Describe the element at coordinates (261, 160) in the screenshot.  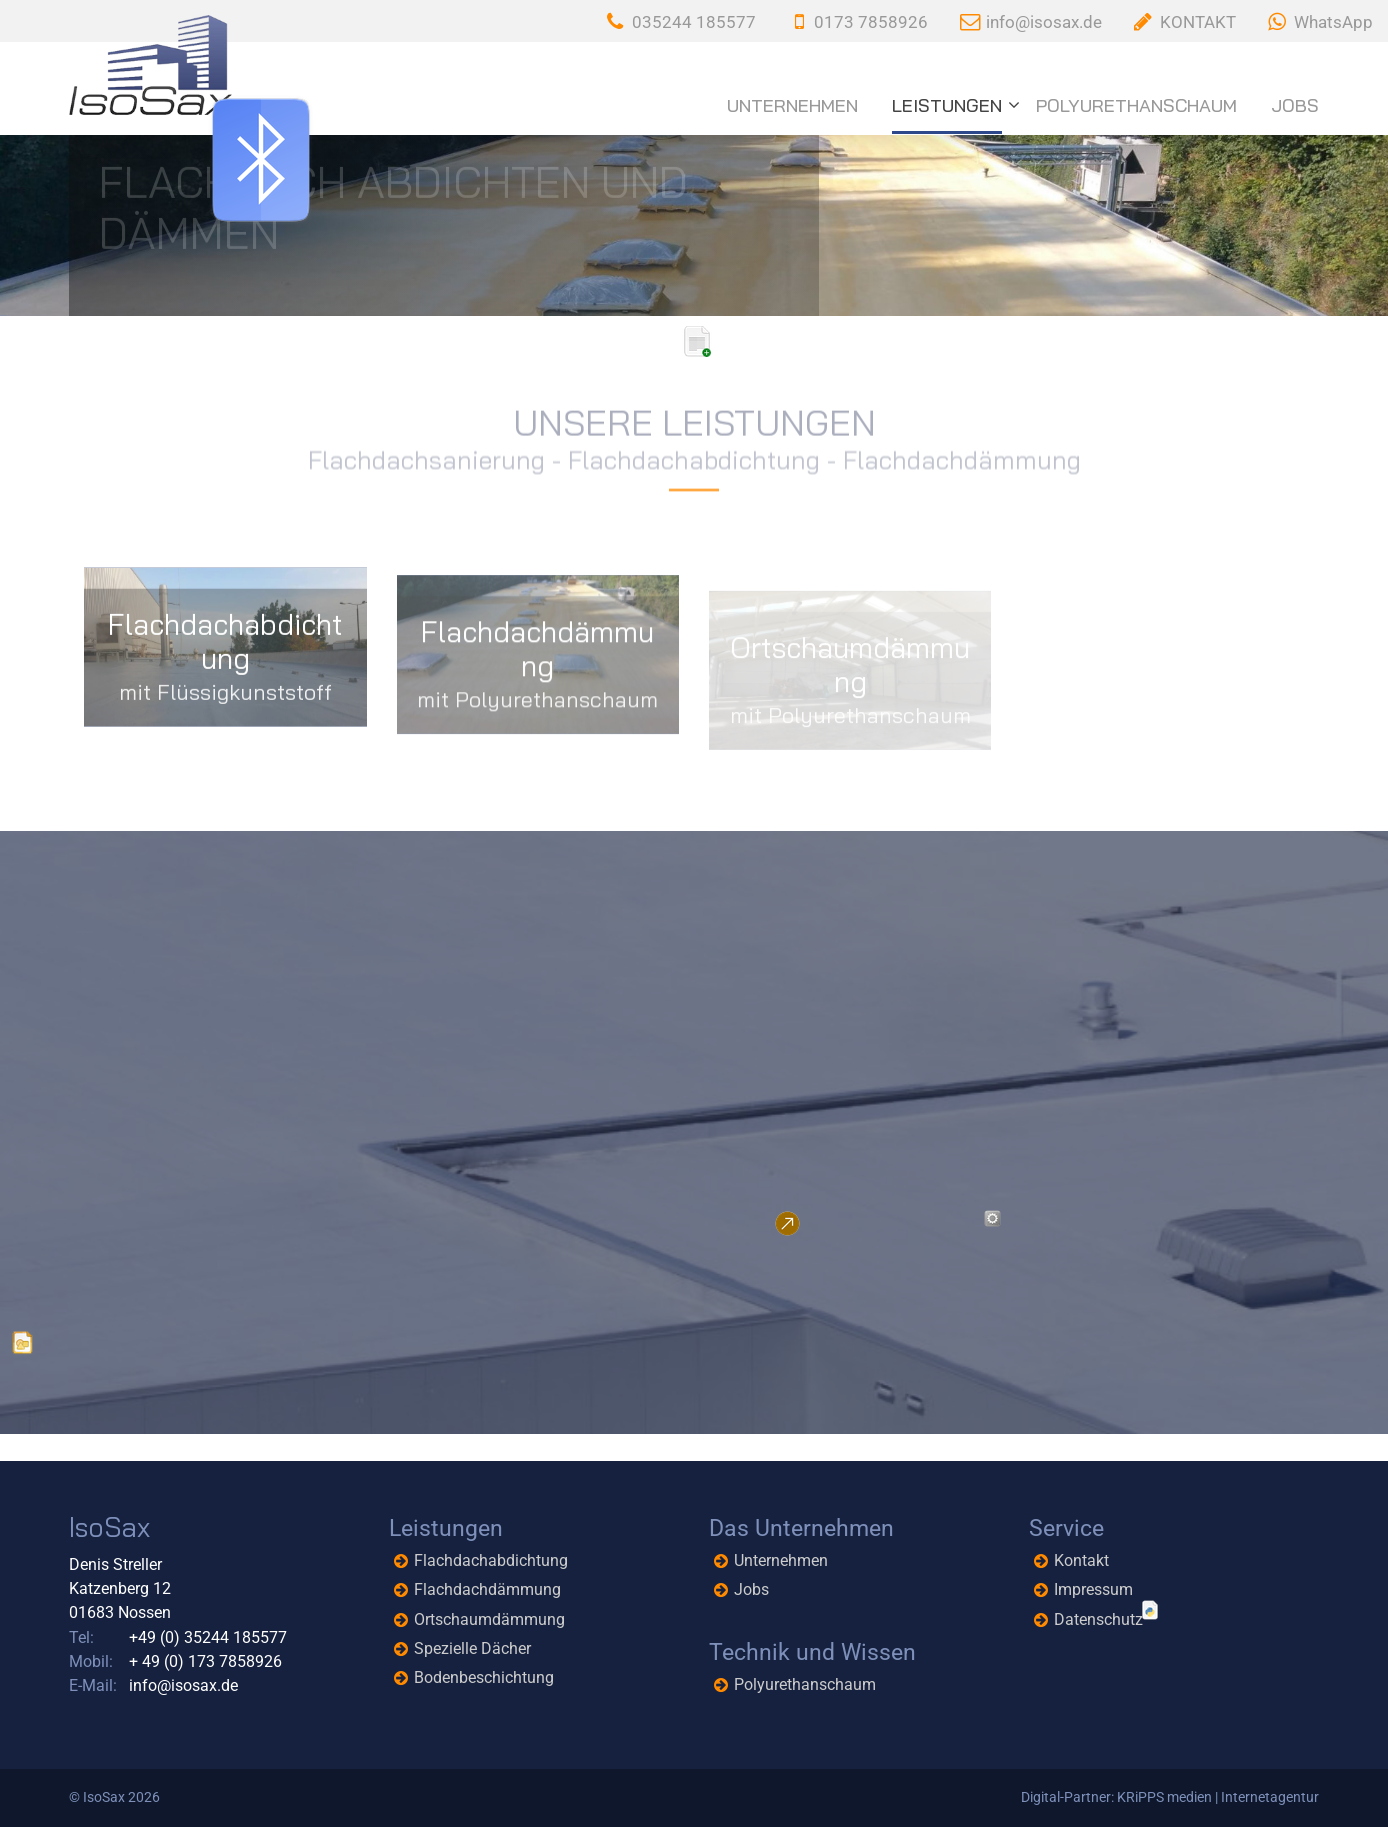
I see `access bluetooth settings` at that location.